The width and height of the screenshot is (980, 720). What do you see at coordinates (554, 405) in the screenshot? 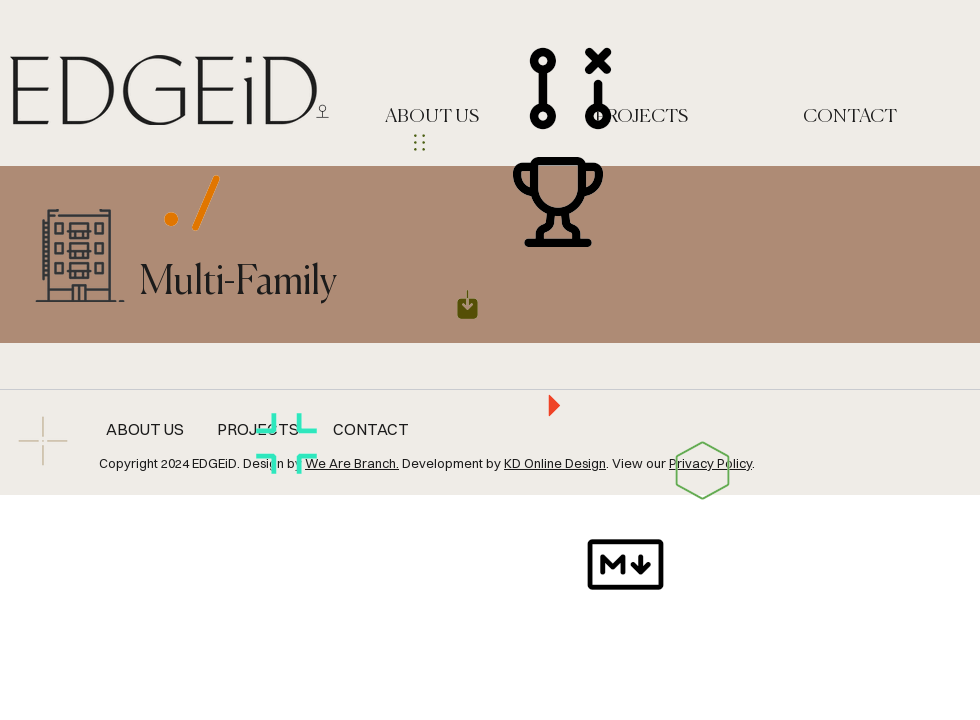
I see `play media or start playback` at bounding box center [554, 405].